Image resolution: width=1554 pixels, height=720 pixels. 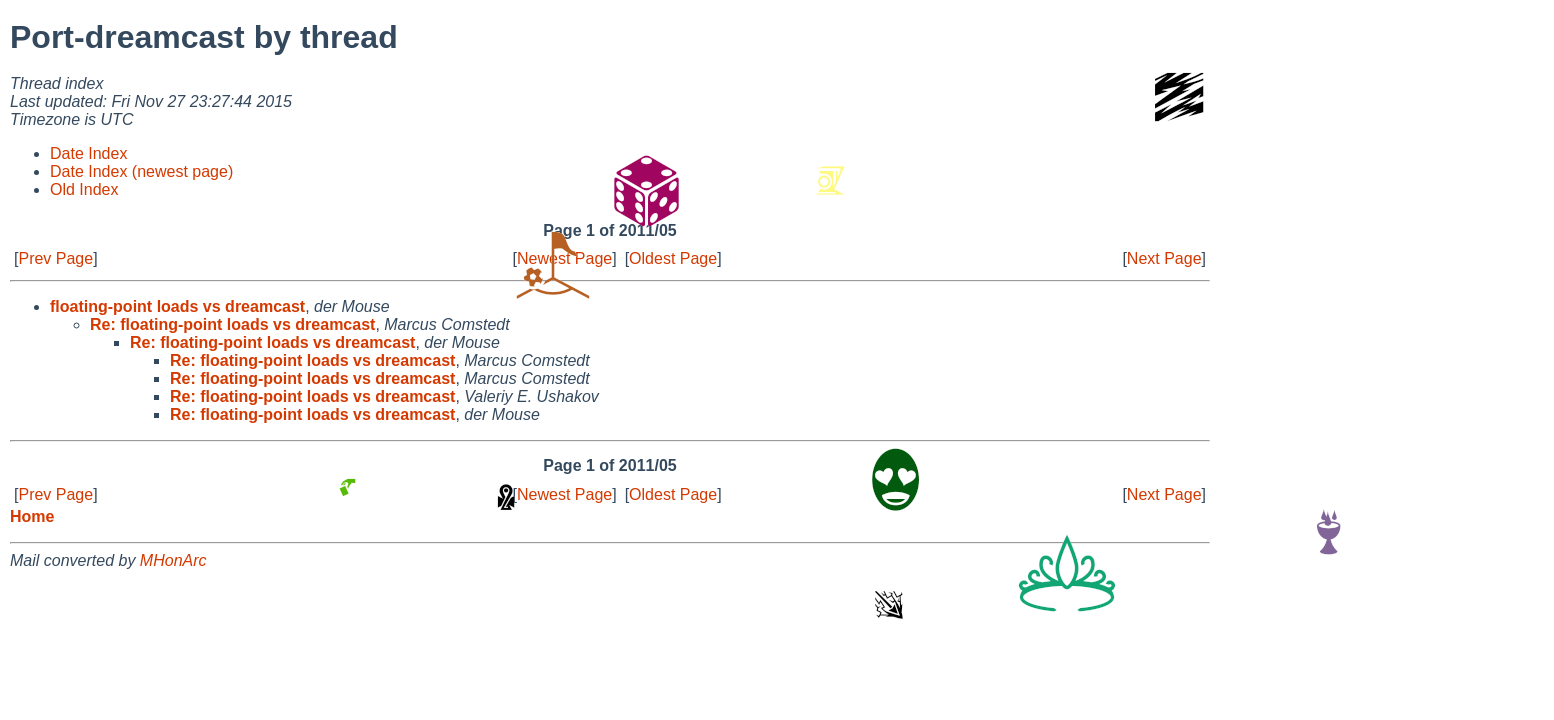 I want to click on select a potion or elixir item, so click(x=1328, y=531).